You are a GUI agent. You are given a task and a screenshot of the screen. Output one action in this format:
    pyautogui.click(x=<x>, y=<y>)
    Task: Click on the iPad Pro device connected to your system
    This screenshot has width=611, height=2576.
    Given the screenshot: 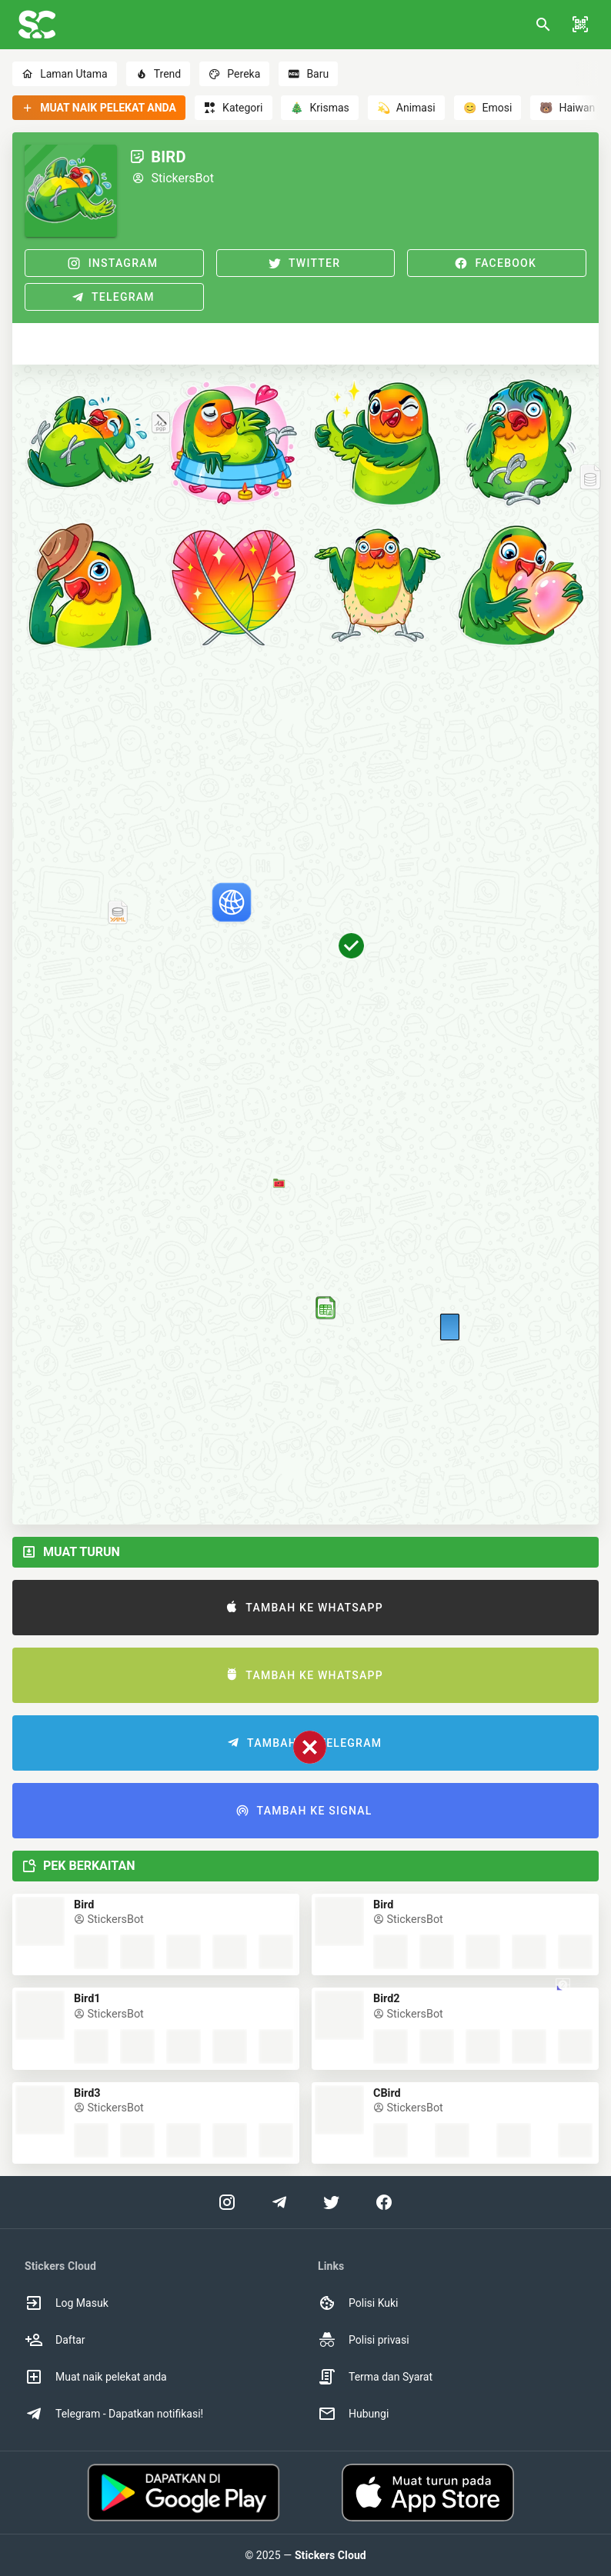 What is the action you would take?
    pyautogui.click(x=449, y=1327)
    